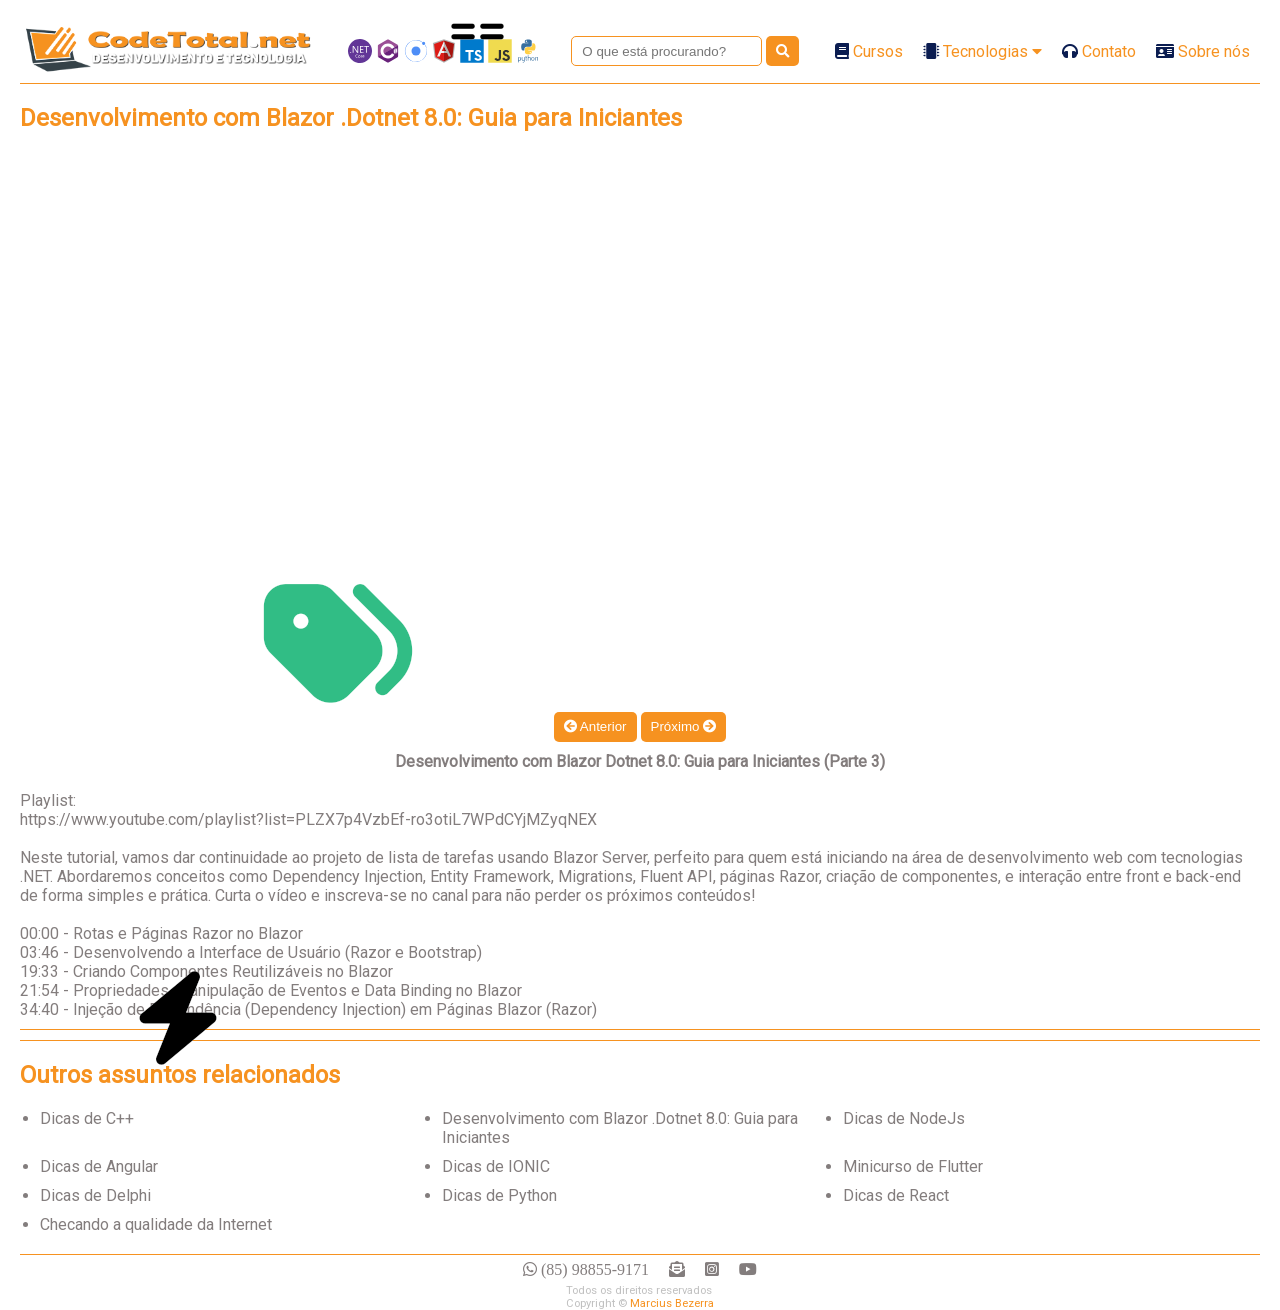  What do you see at coordinates (178, 1018) in the screenshot?
I see `indicates fast or instant action` at bounding box center [178, 1018].